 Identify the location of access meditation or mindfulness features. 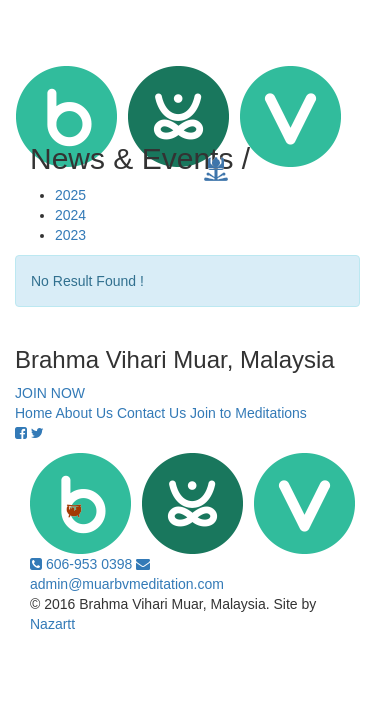
(216, 169).